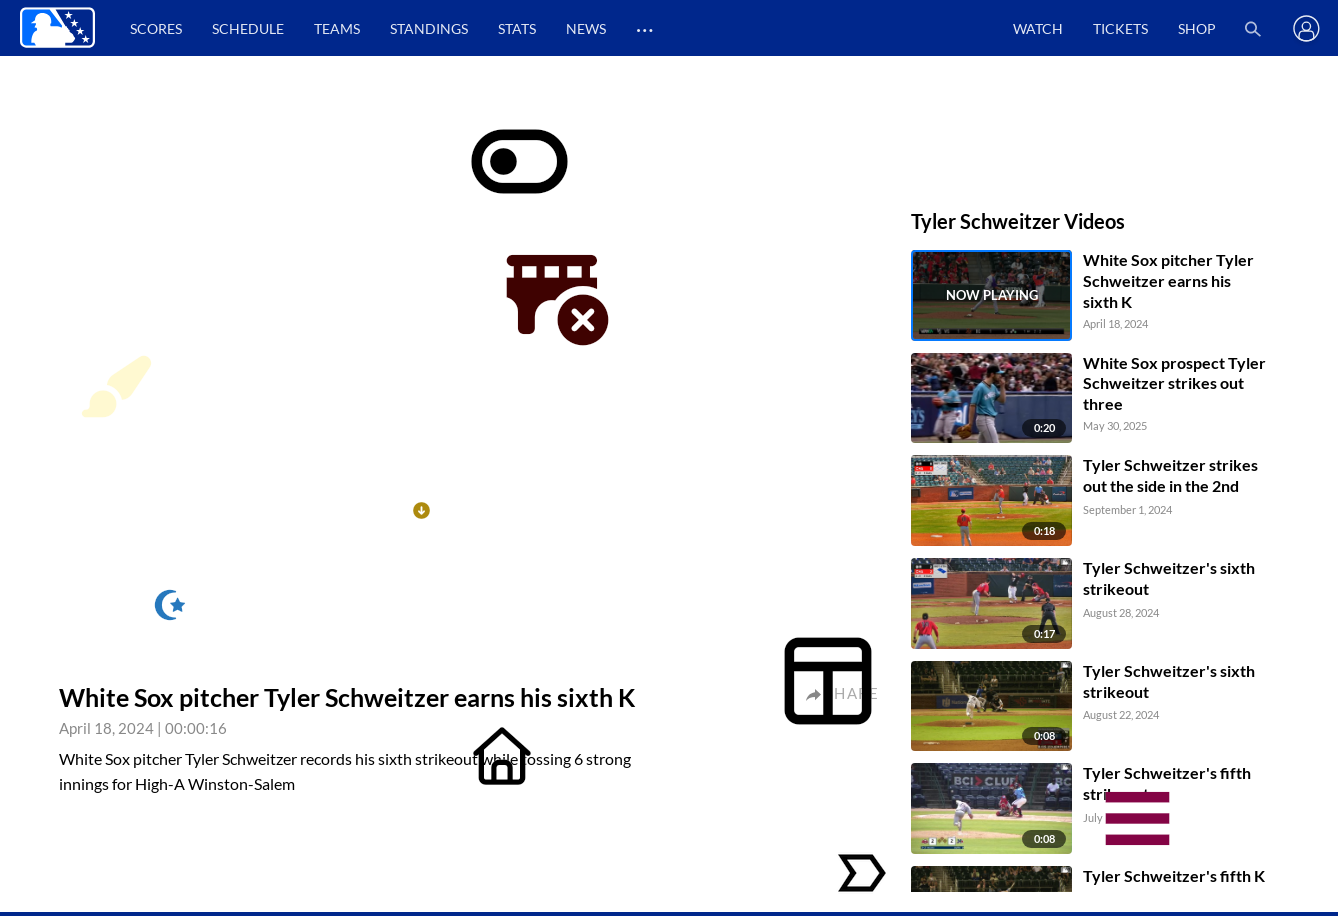 This screenshot has width=1338, height=916. I want to click on mark a message or item as important, so click(862, 873).